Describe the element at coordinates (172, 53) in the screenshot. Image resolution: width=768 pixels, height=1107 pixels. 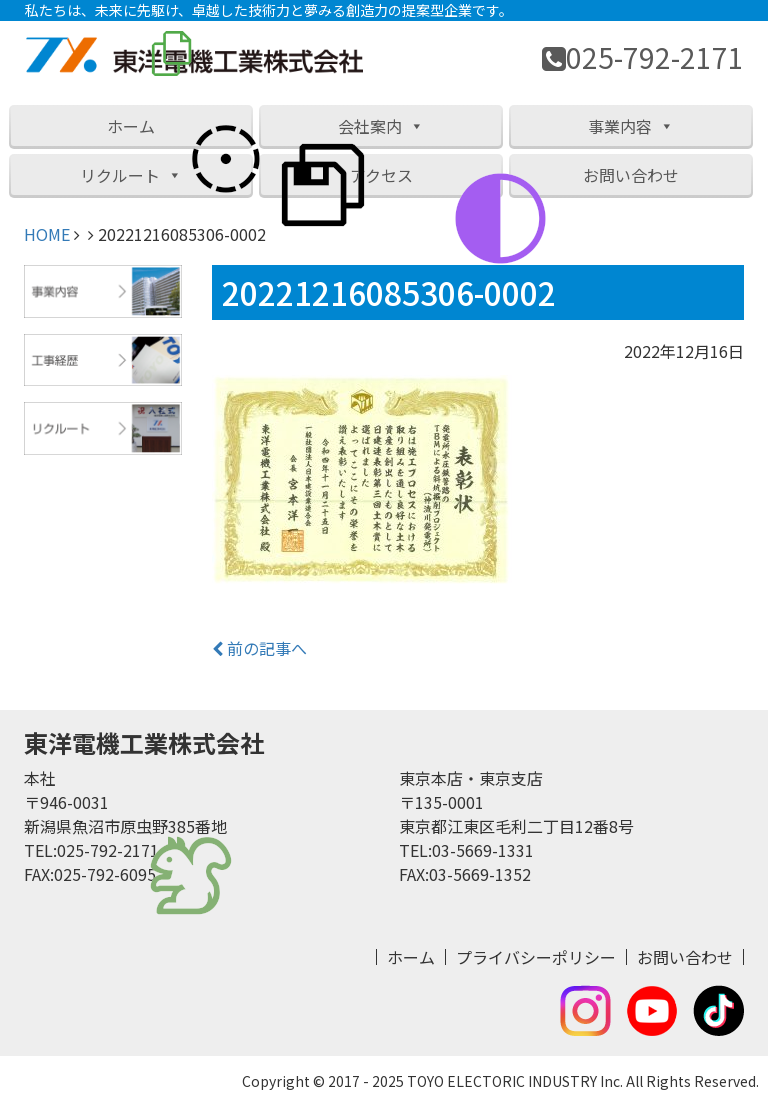
I see `browse files in the explorer panel` at that location.